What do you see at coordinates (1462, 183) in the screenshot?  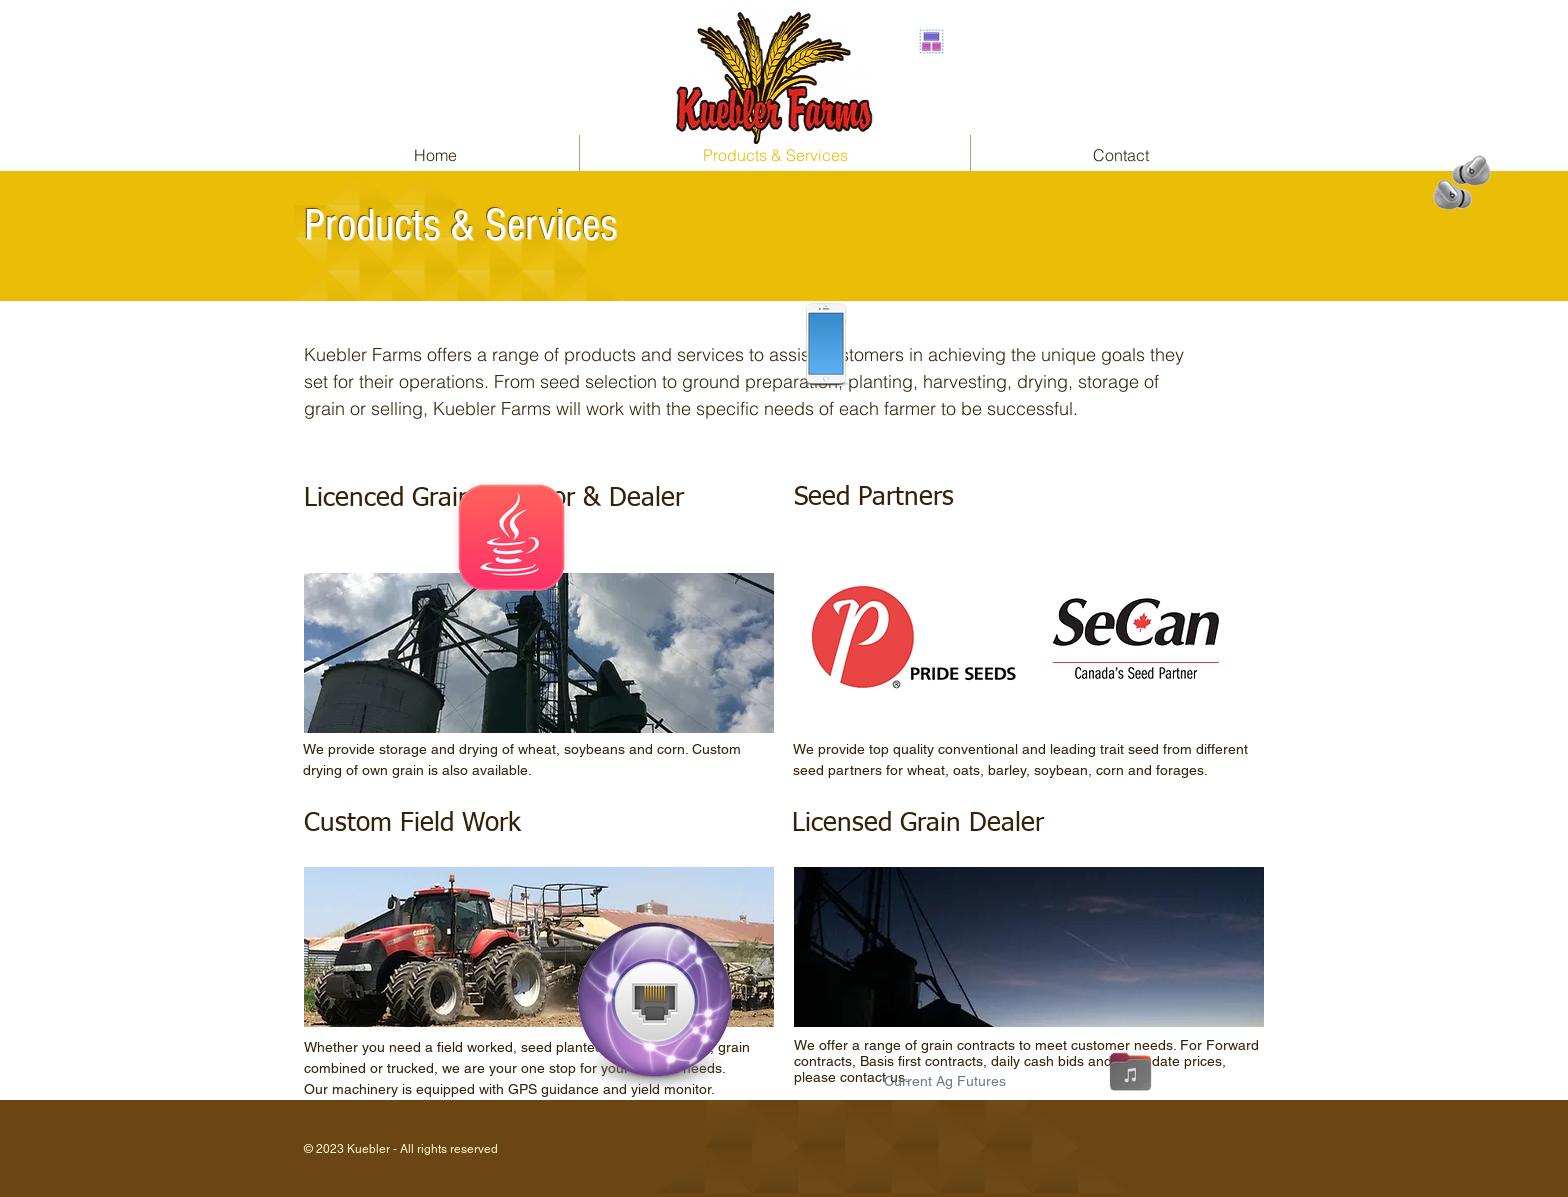 I see `connect beats studio buds via bluetooth` at bounding box center [1462, 183].